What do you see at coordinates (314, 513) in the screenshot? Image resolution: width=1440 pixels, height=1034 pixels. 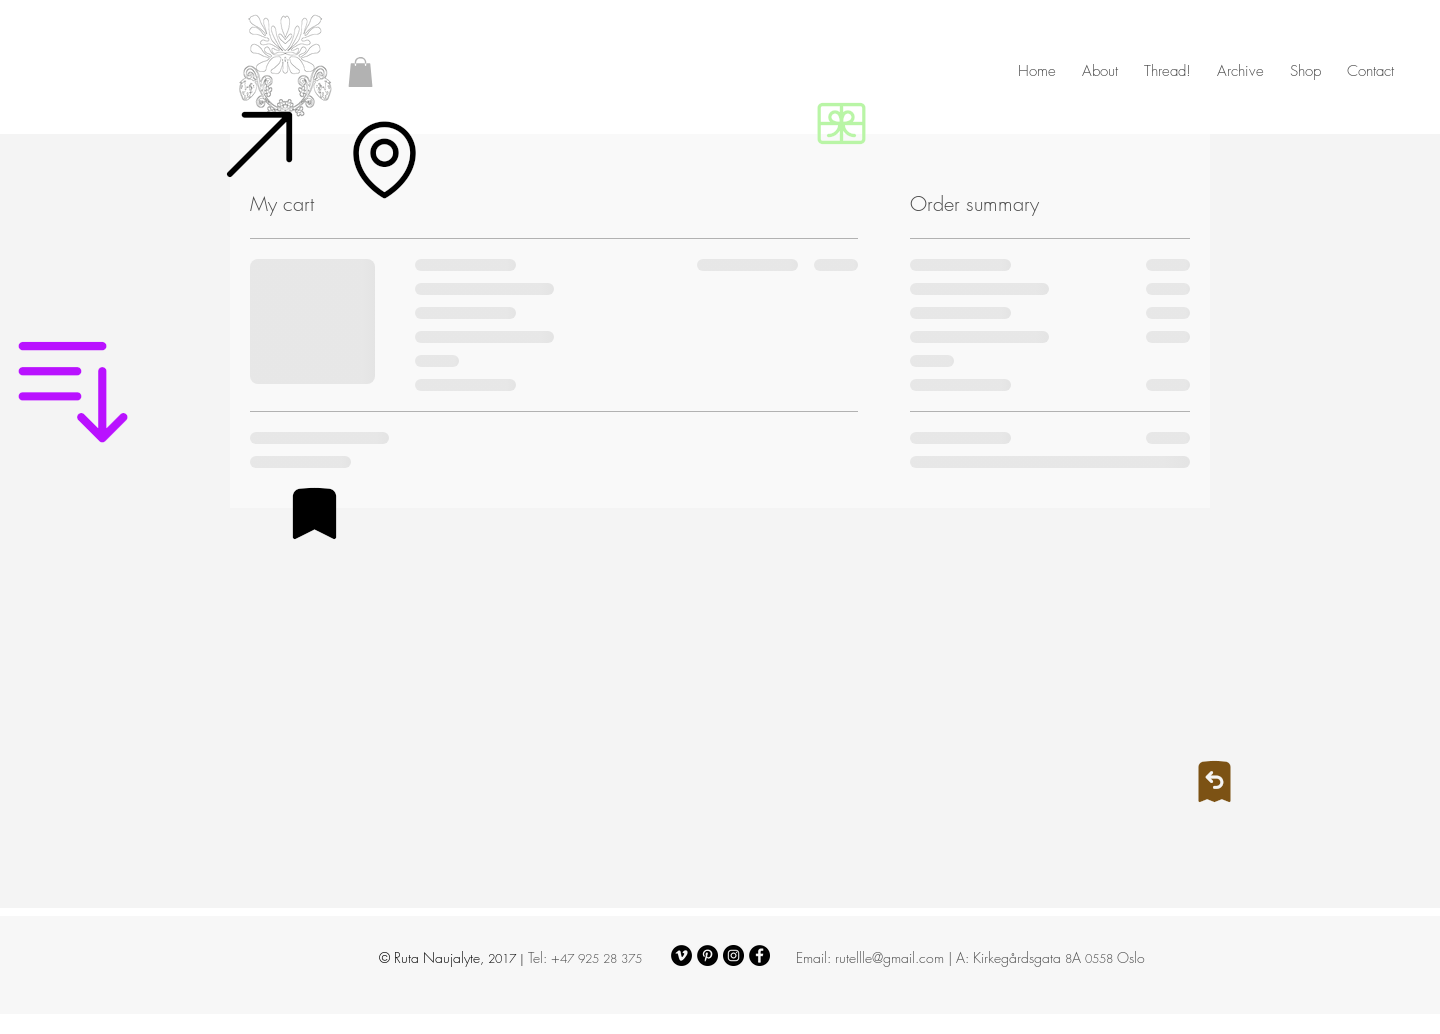 I see `save this item to your bookmarks` at bounding box center [314, 513].